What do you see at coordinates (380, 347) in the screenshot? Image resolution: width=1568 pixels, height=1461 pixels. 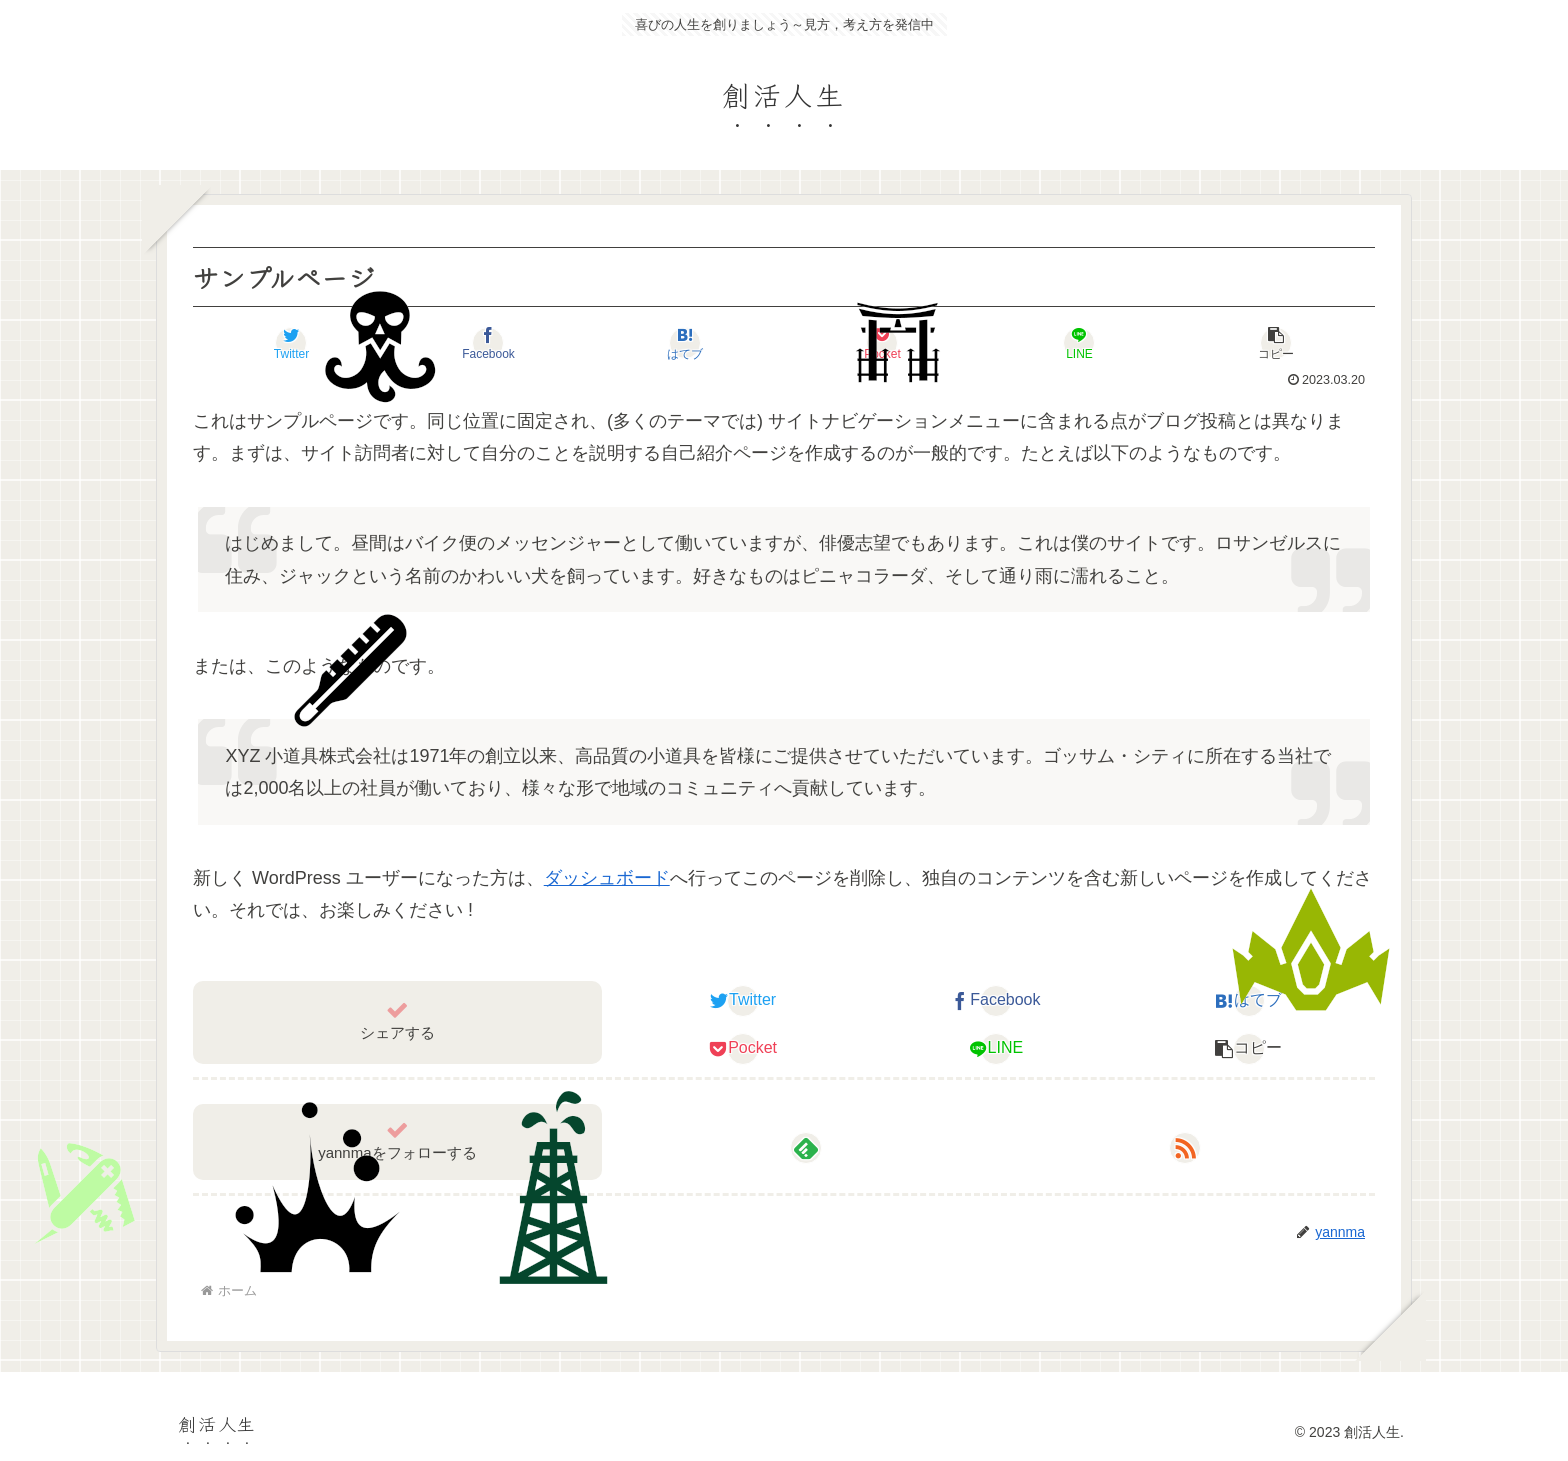 I see `select cthulhu or eldritch horror faction` at bounding box center [380, 347].